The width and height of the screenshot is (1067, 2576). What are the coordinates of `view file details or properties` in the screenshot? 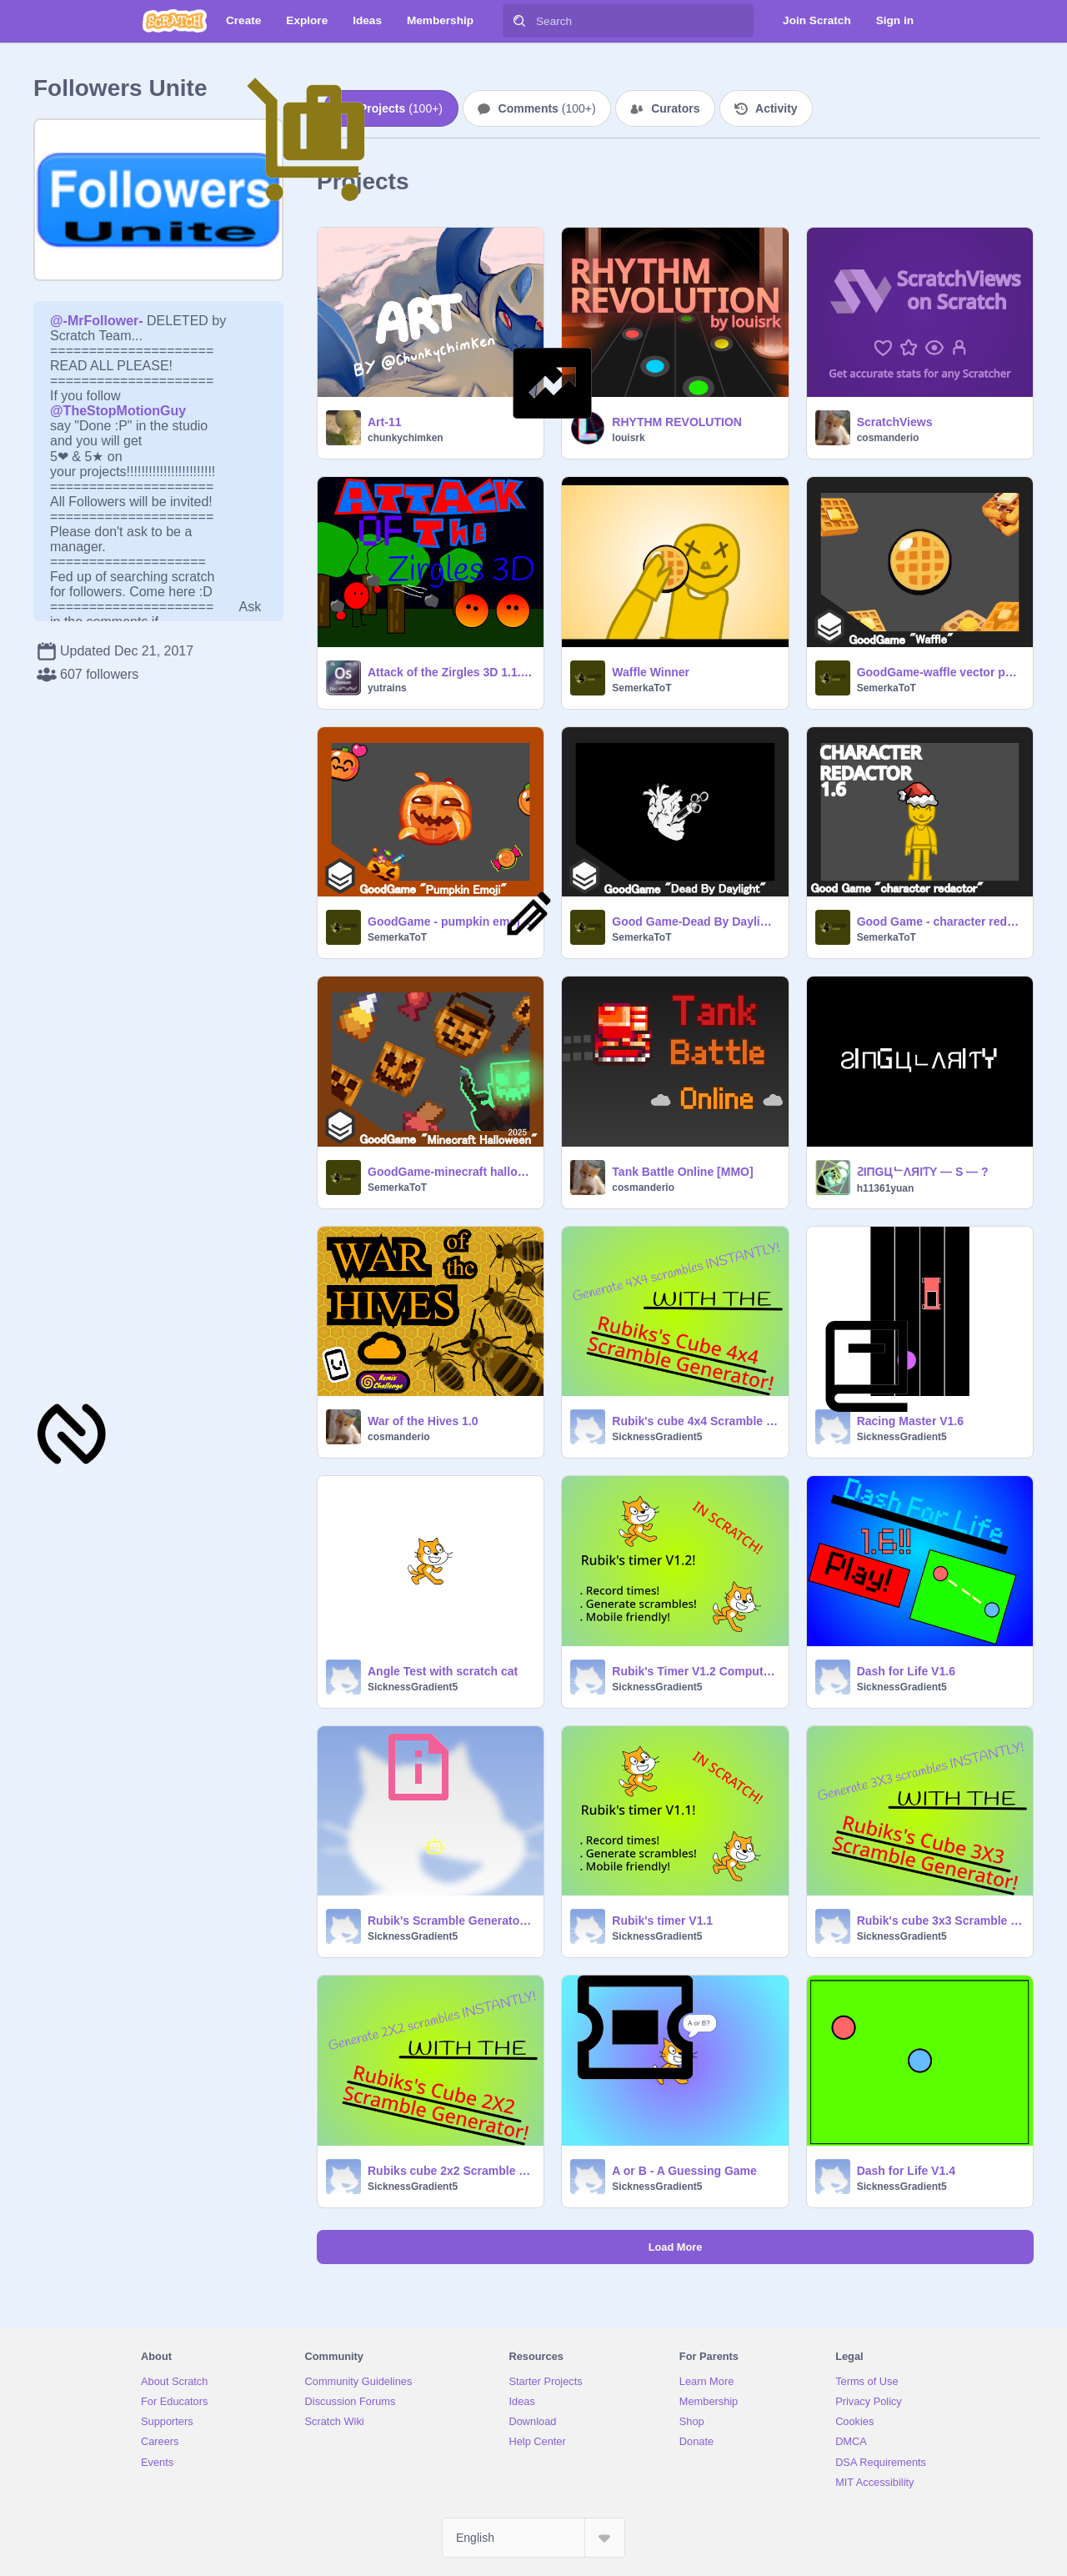 It's located at (418, 1767).